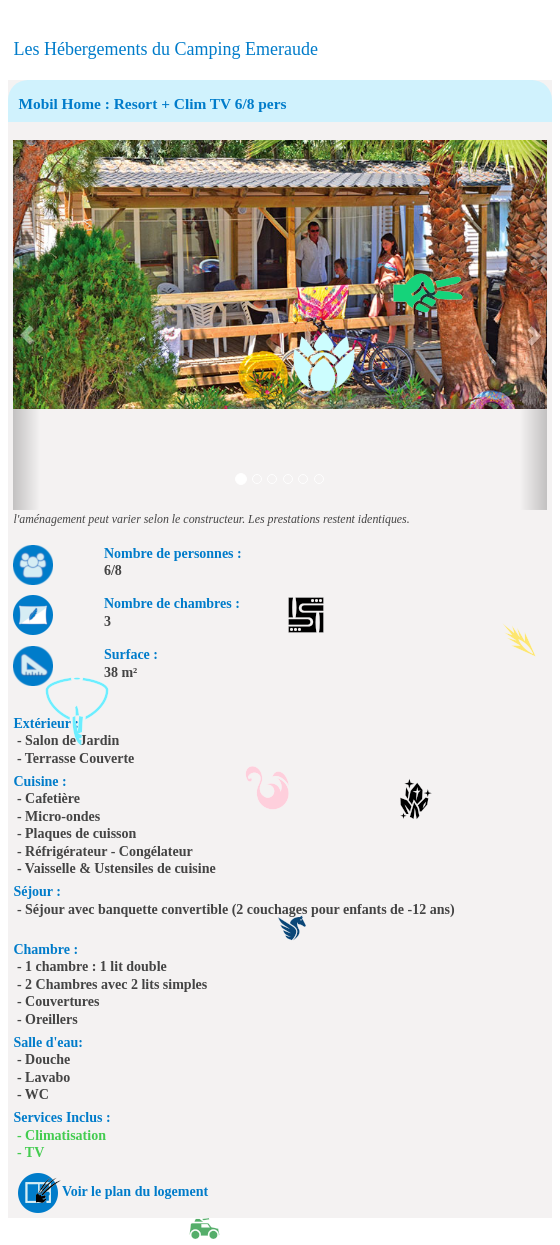 This screenshot has width=560, height=1245. I want to click on mythical creature or fantasy game element, so click(292, 928).